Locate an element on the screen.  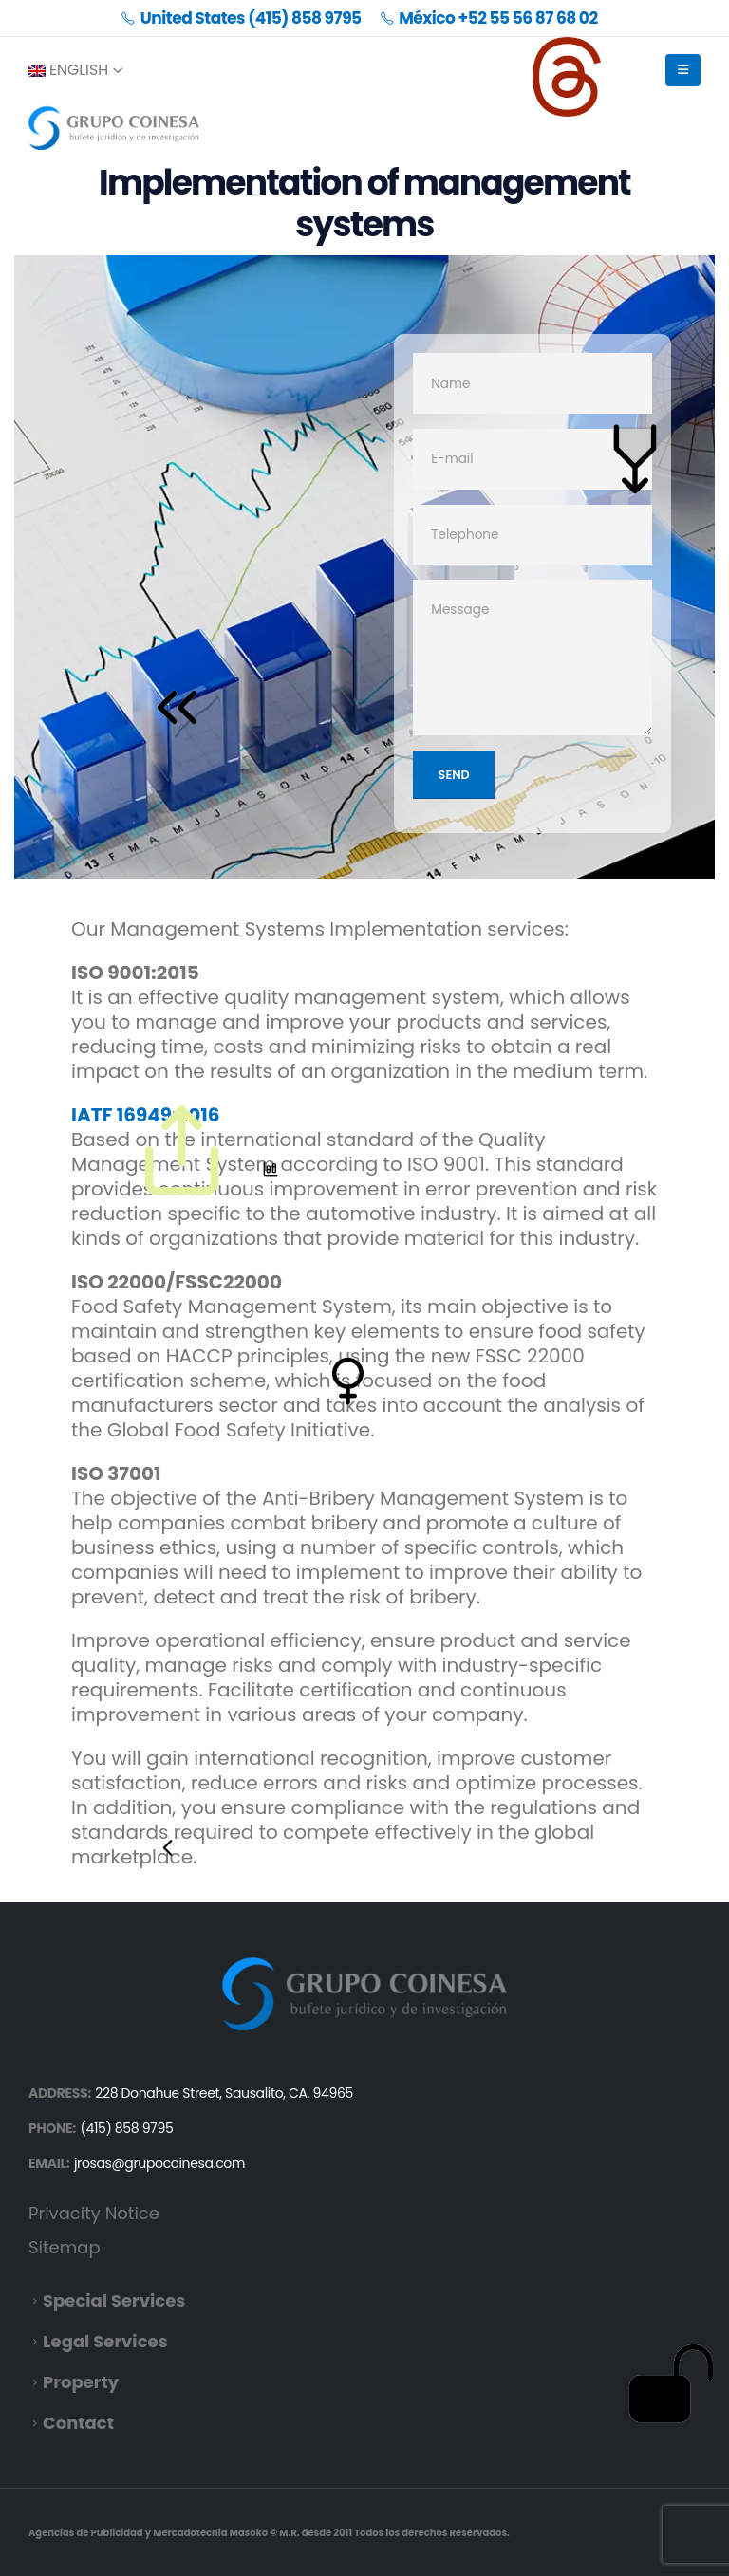
unlocked or unsecured state is located at coordinates (671, 2383).